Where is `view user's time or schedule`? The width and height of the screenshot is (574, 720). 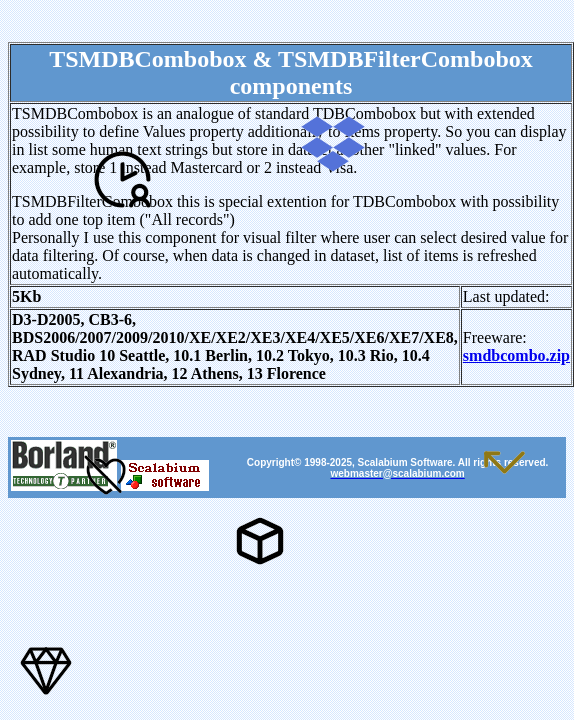 view user's time or schedule is located at coordinates (122, 179).